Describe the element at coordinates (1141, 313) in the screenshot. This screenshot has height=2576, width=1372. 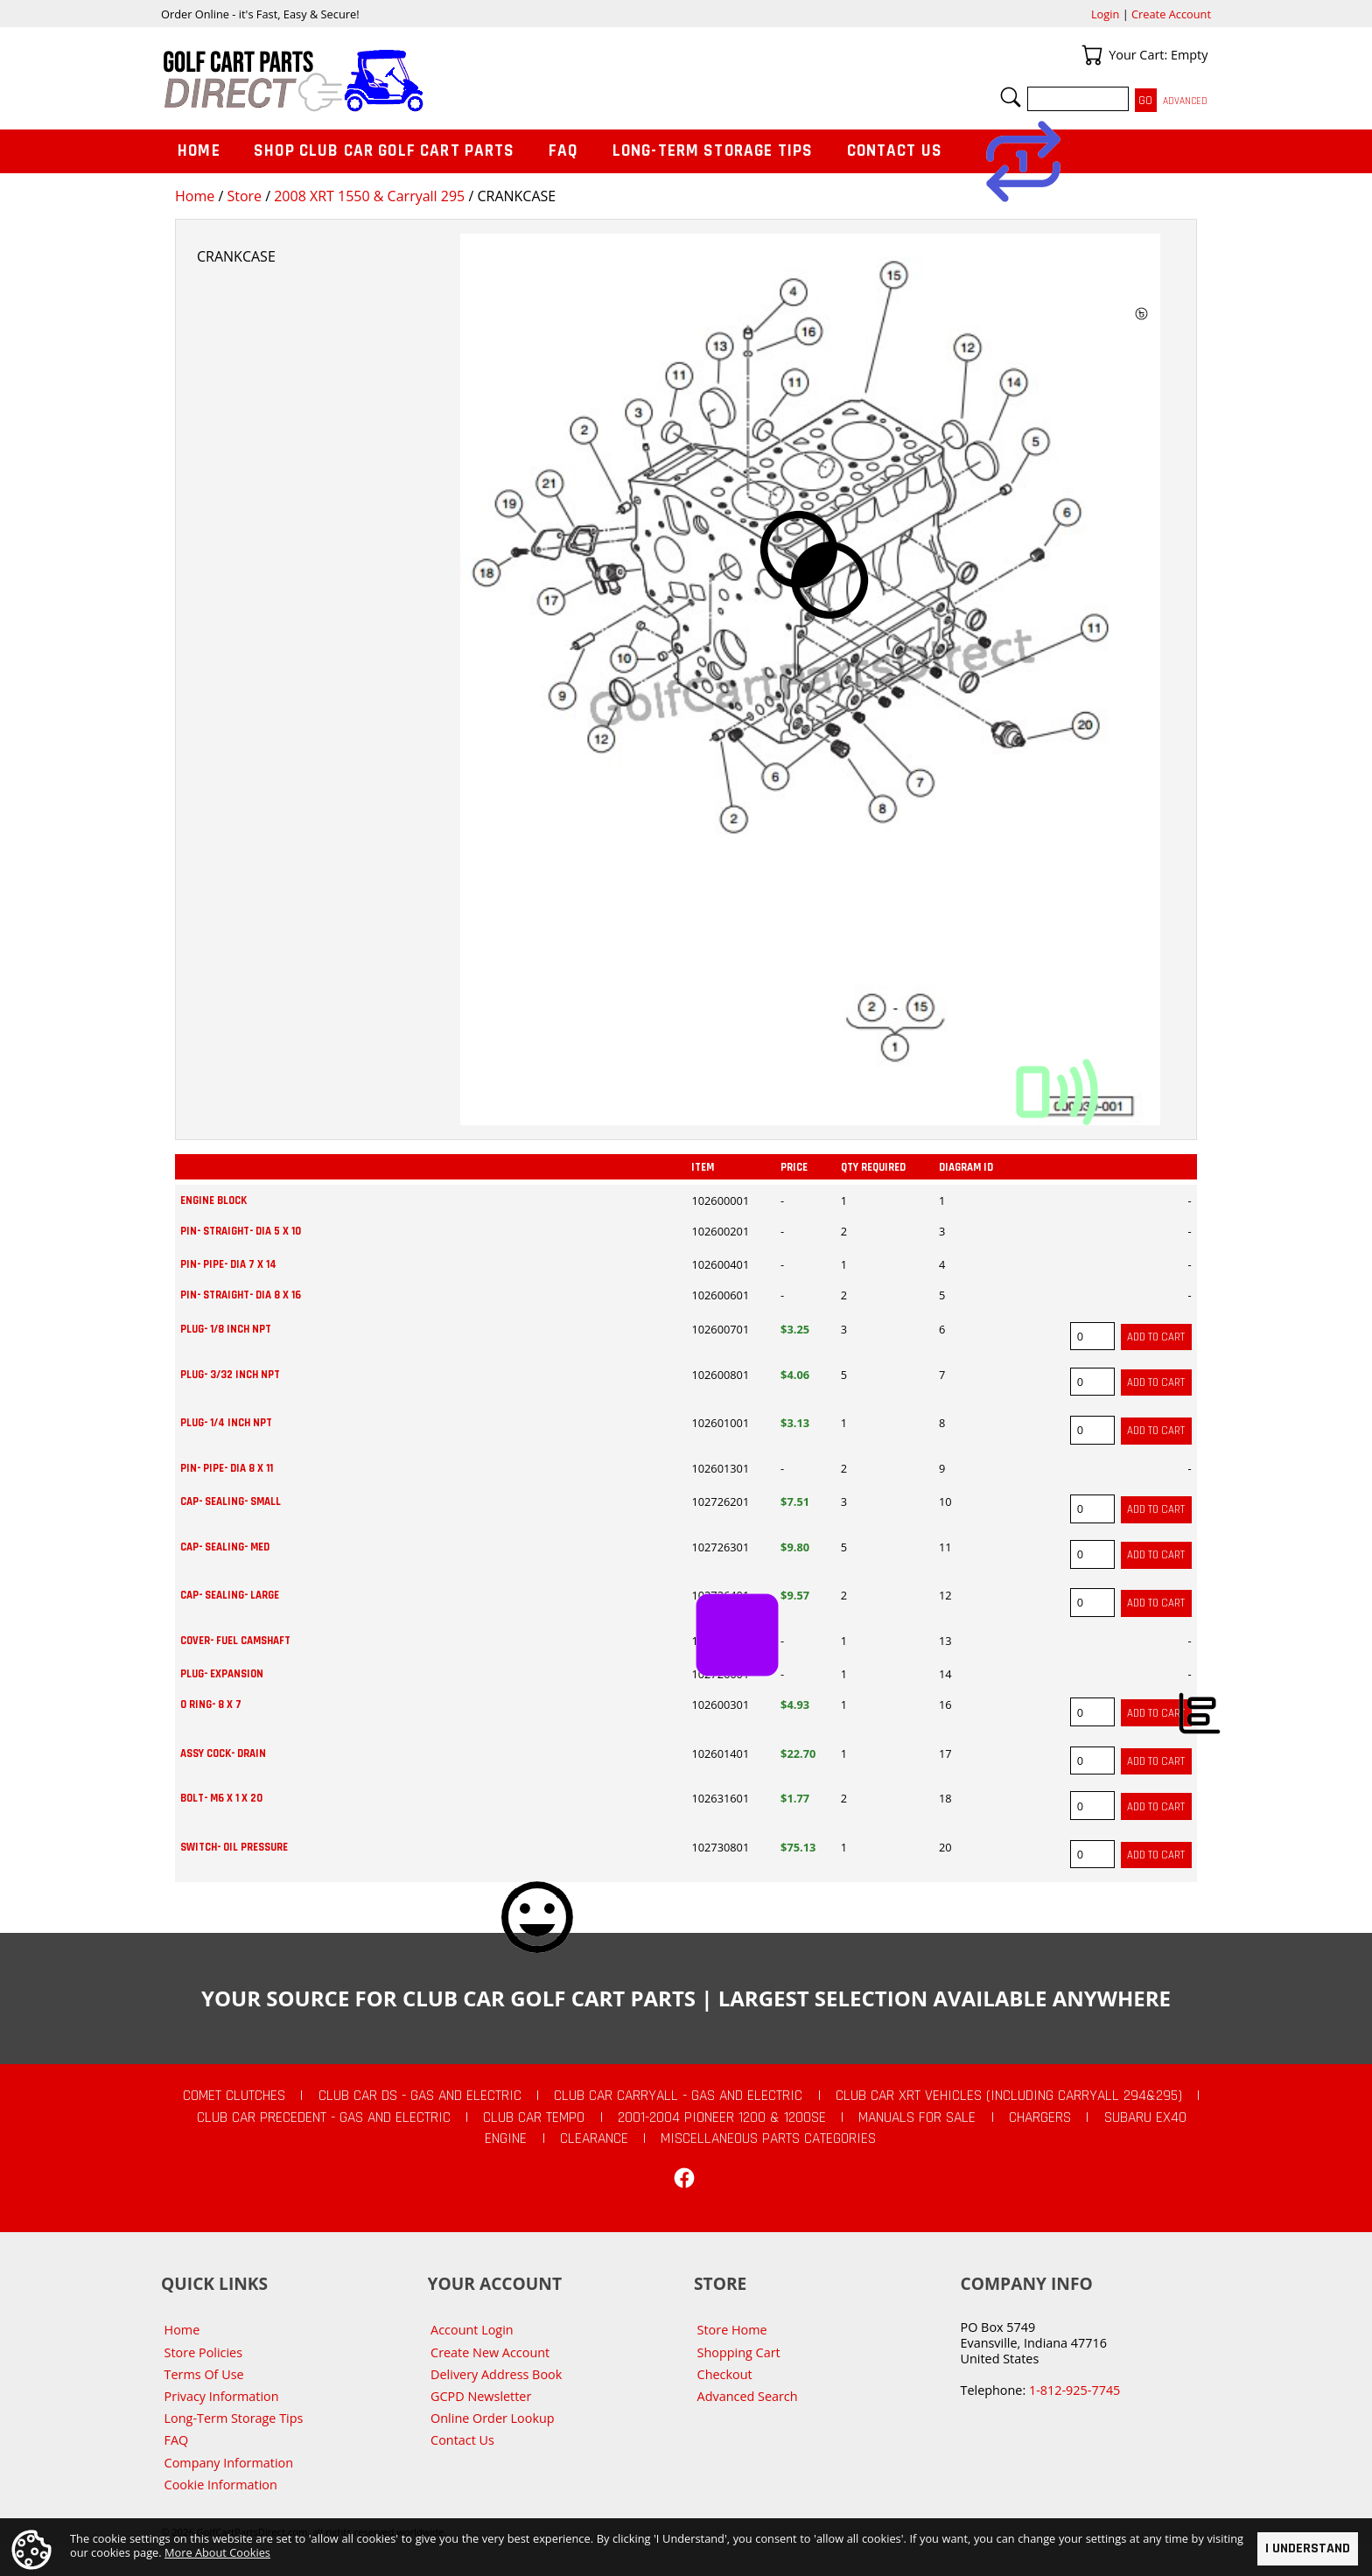
I see `view amount in bangladeshi taka` at that location.